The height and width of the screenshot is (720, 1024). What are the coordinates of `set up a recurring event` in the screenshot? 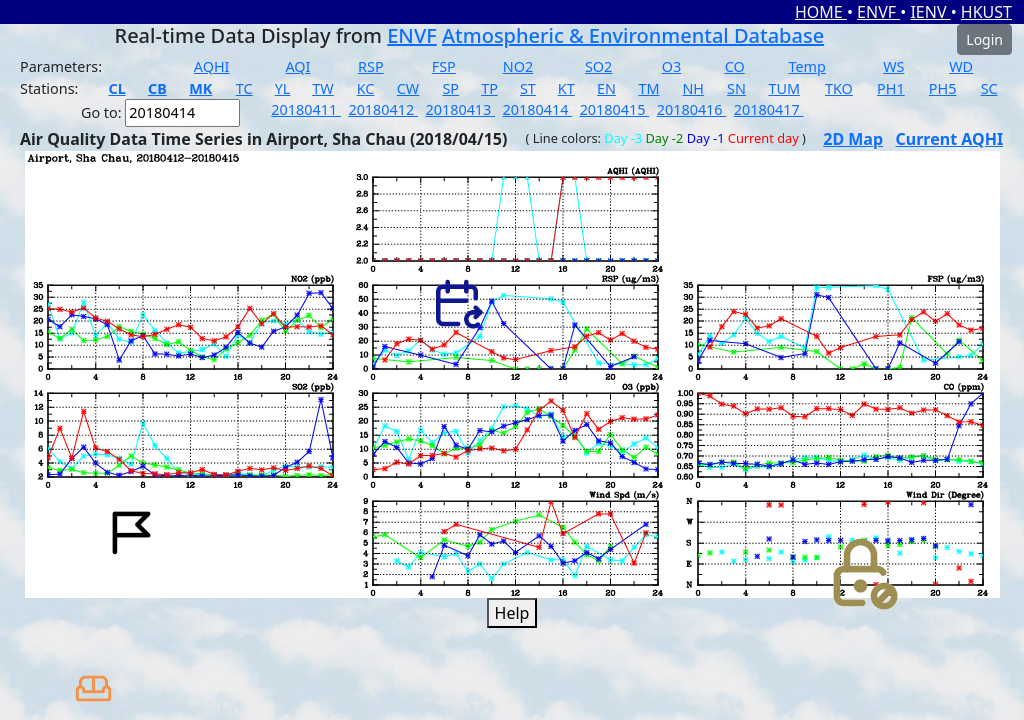 It's located at (457, 303).